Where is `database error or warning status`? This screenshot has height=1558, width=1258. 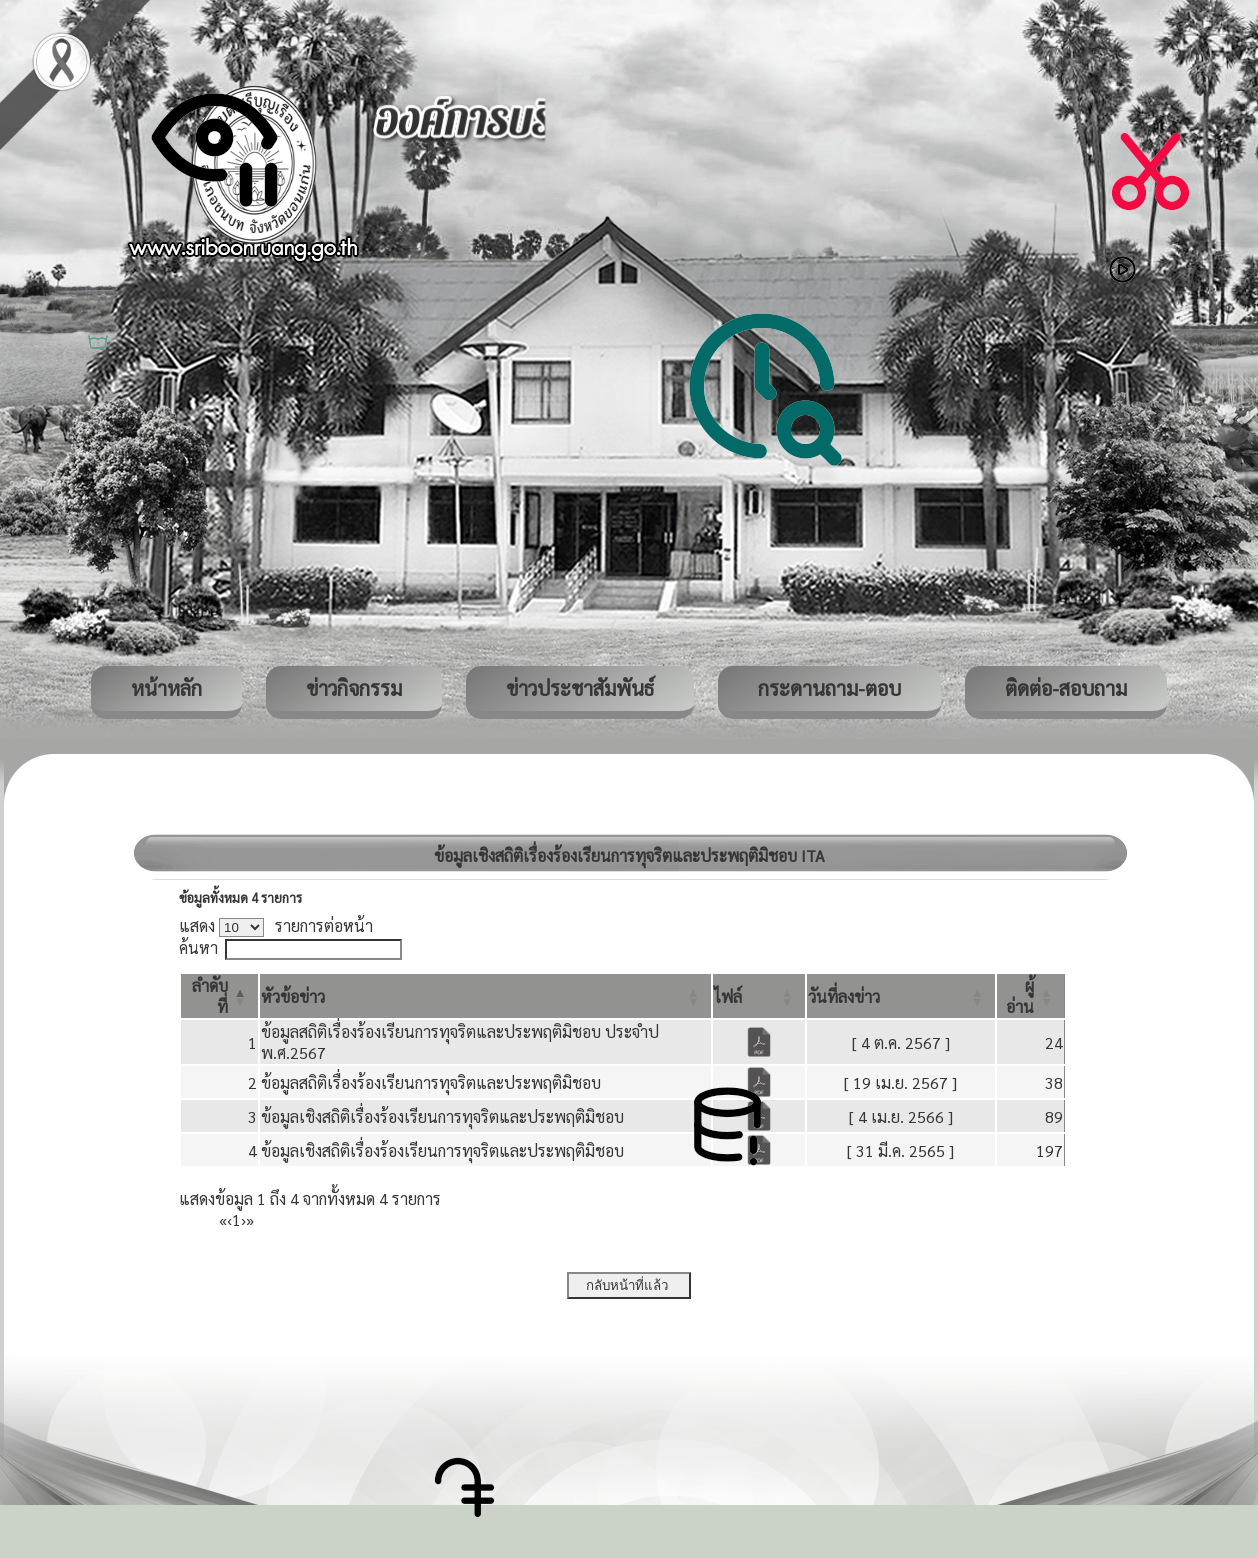
database error or warning status is located at coordinates (727, 1124).